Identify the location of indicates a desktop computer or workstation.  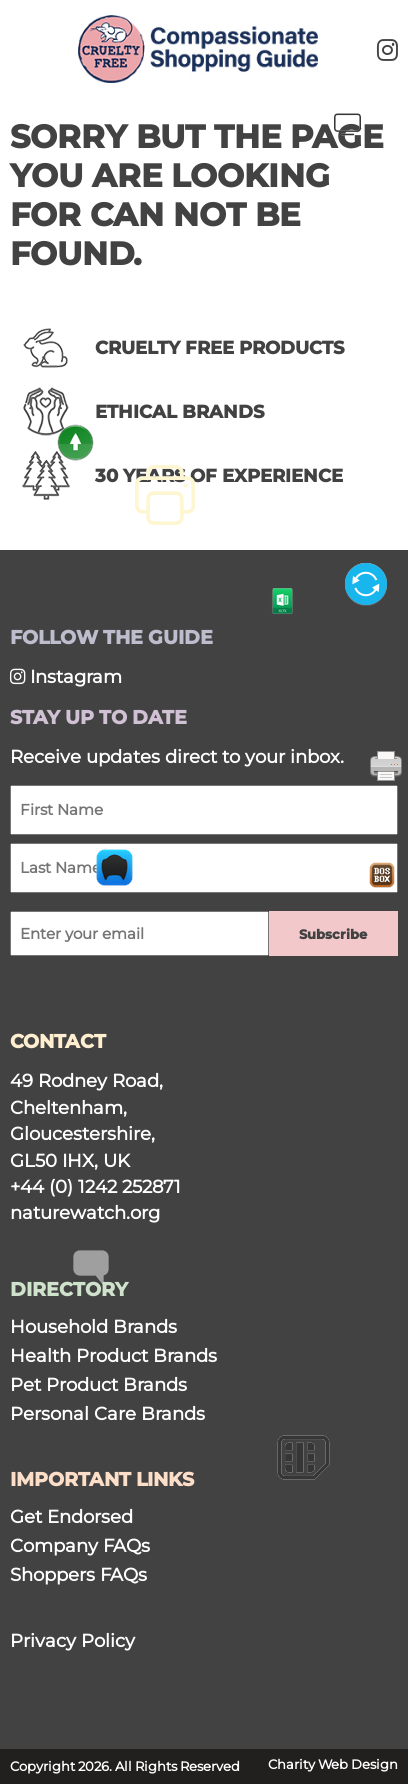
(347, 123).